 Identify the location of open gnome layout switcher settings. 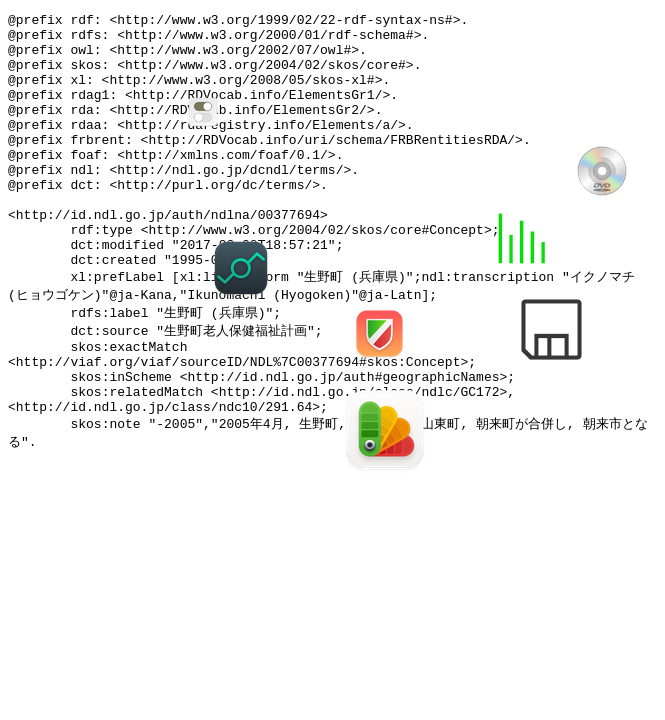
(241, 268).